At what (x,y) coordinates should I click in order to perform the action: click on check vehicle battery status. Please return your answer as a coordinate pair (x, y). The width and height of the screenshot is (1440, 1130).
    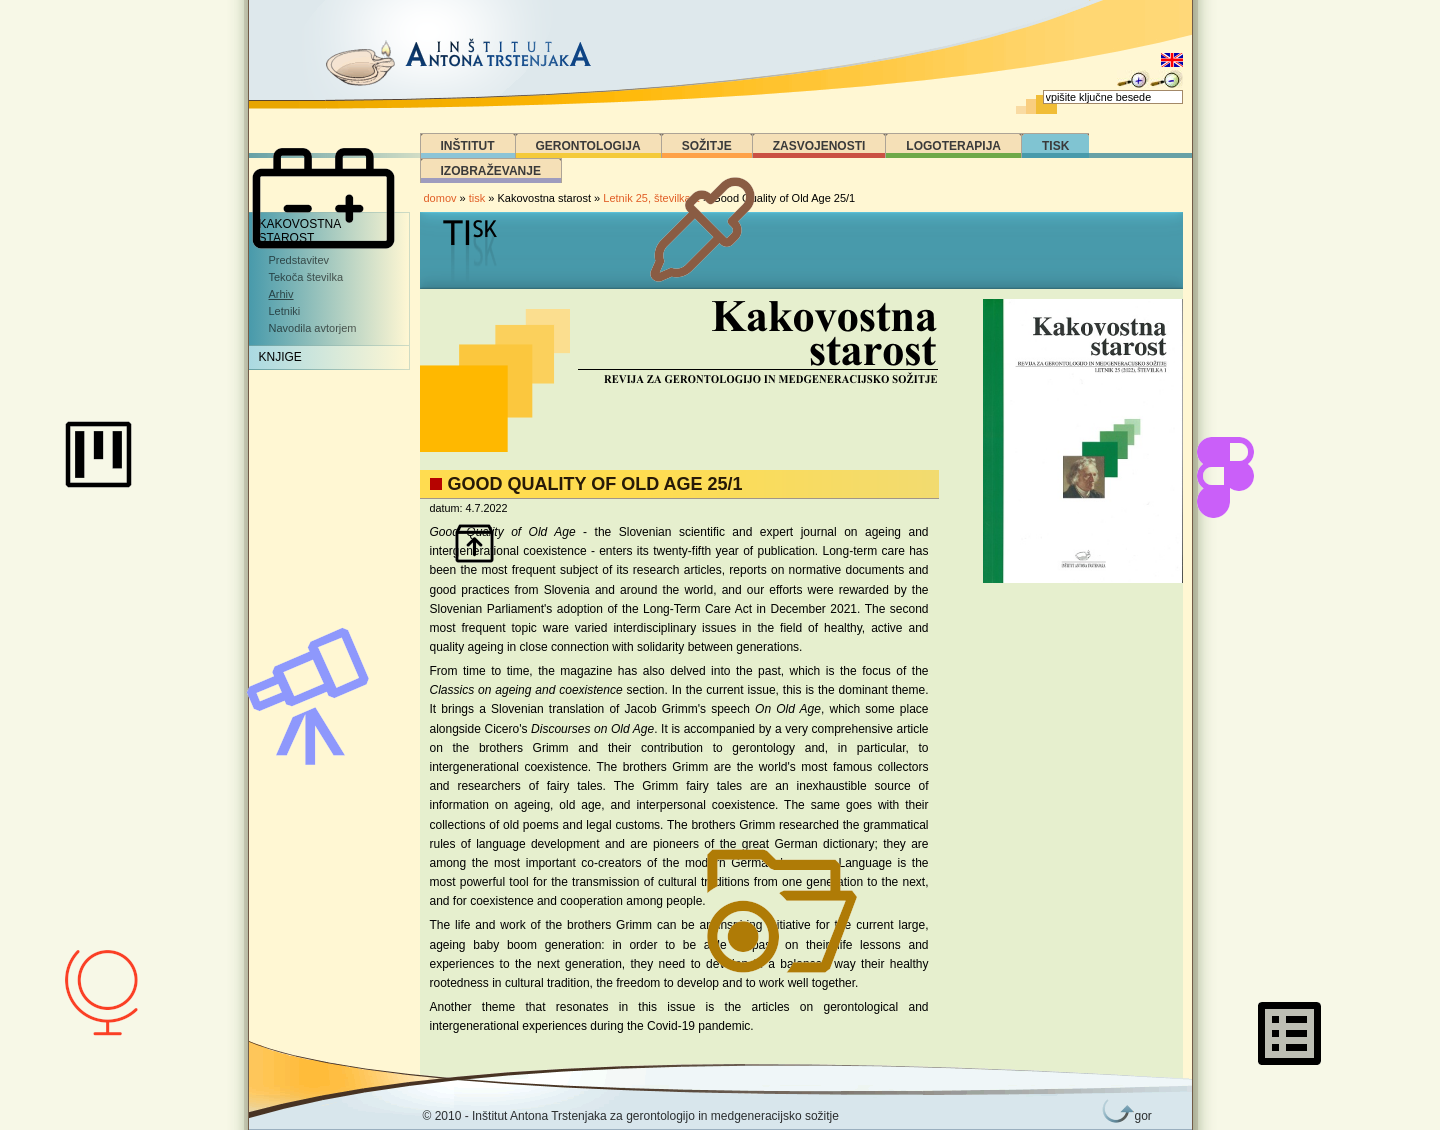
    Looking at the image, I should click on (323, 203).